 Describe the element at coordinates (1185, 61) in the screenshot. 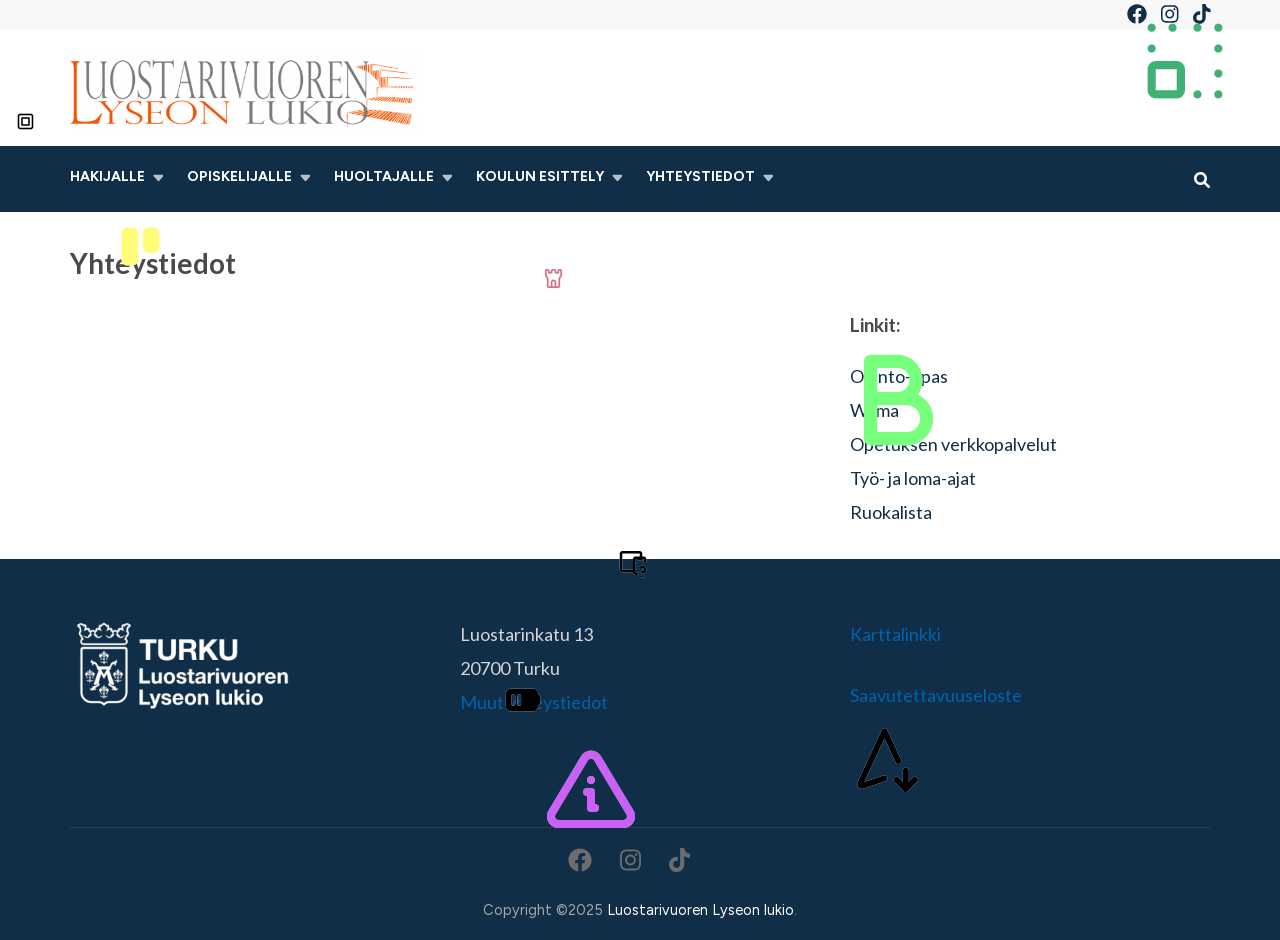

I see `align content to bottom-left corner` at that location.